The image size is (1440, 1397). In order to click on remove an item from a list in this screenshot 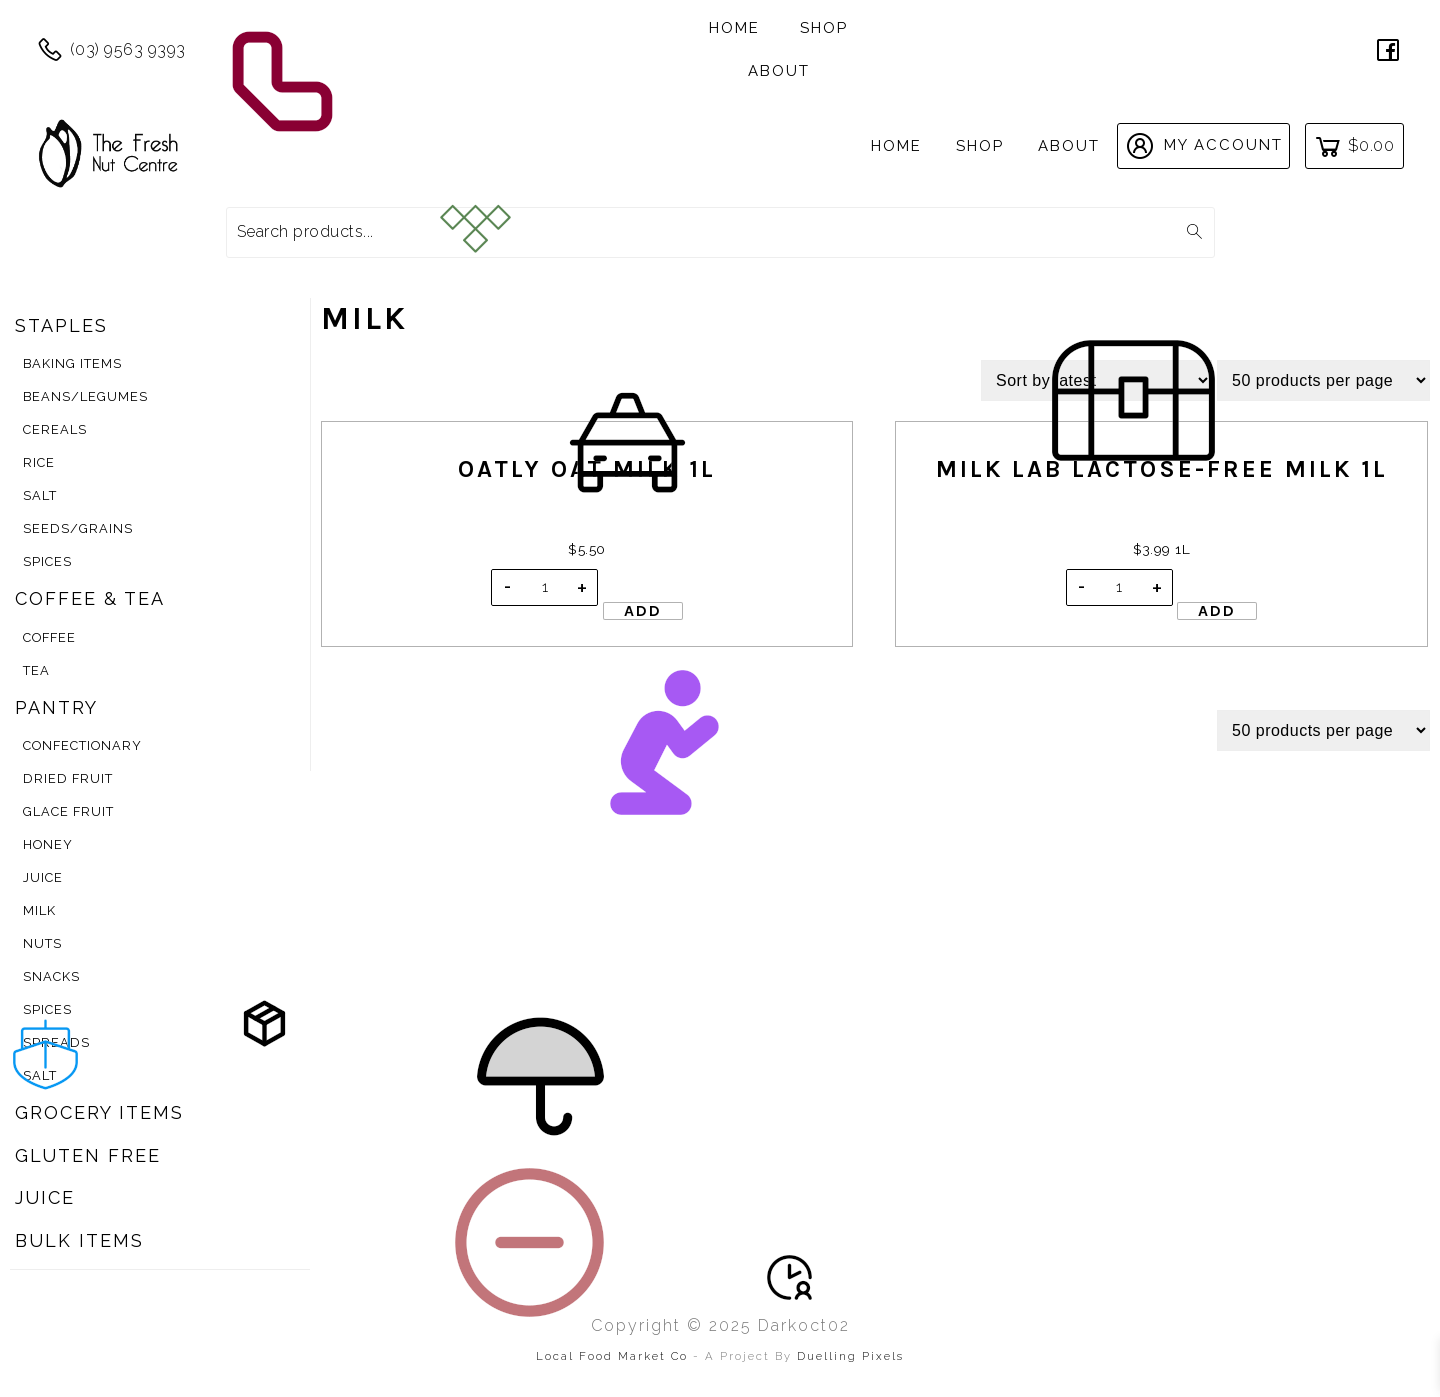, I will do `click(529, 1242)`.